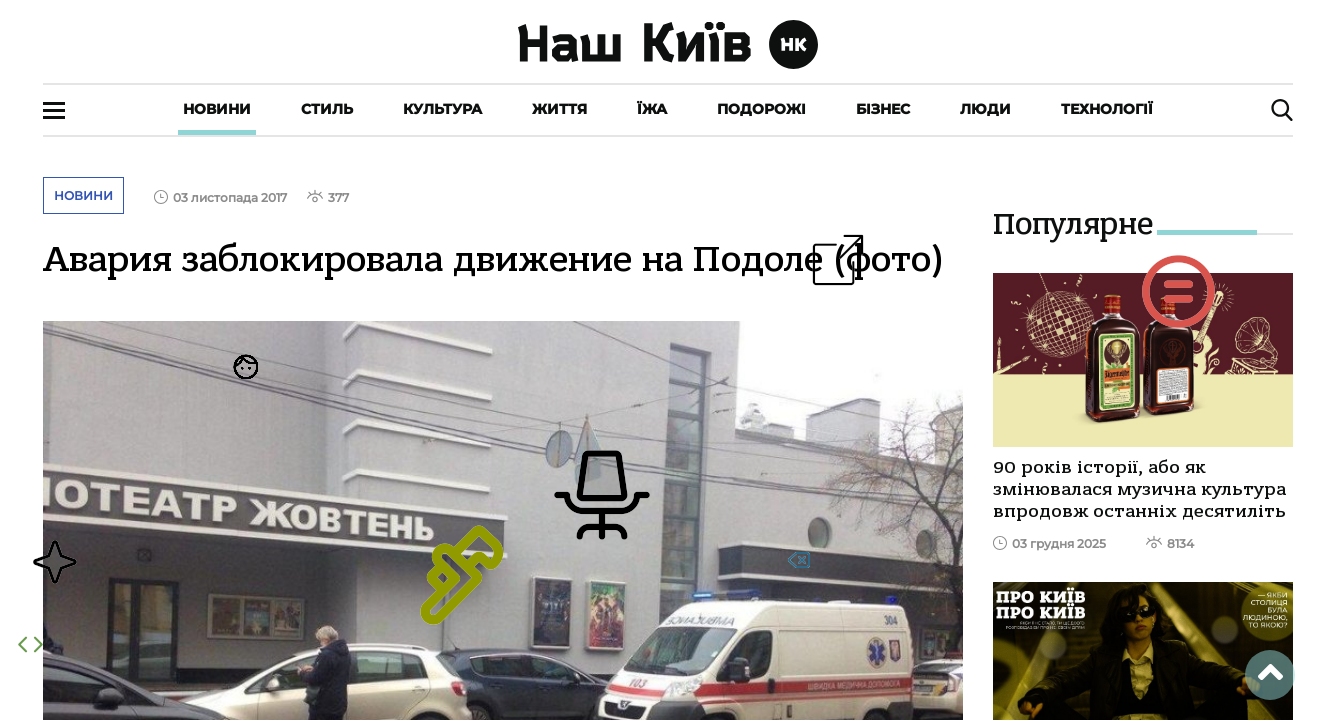  Describe the element at coordinates (55, 562) in the screenshot. I see `indicates a featured or highlighted item` at that location.